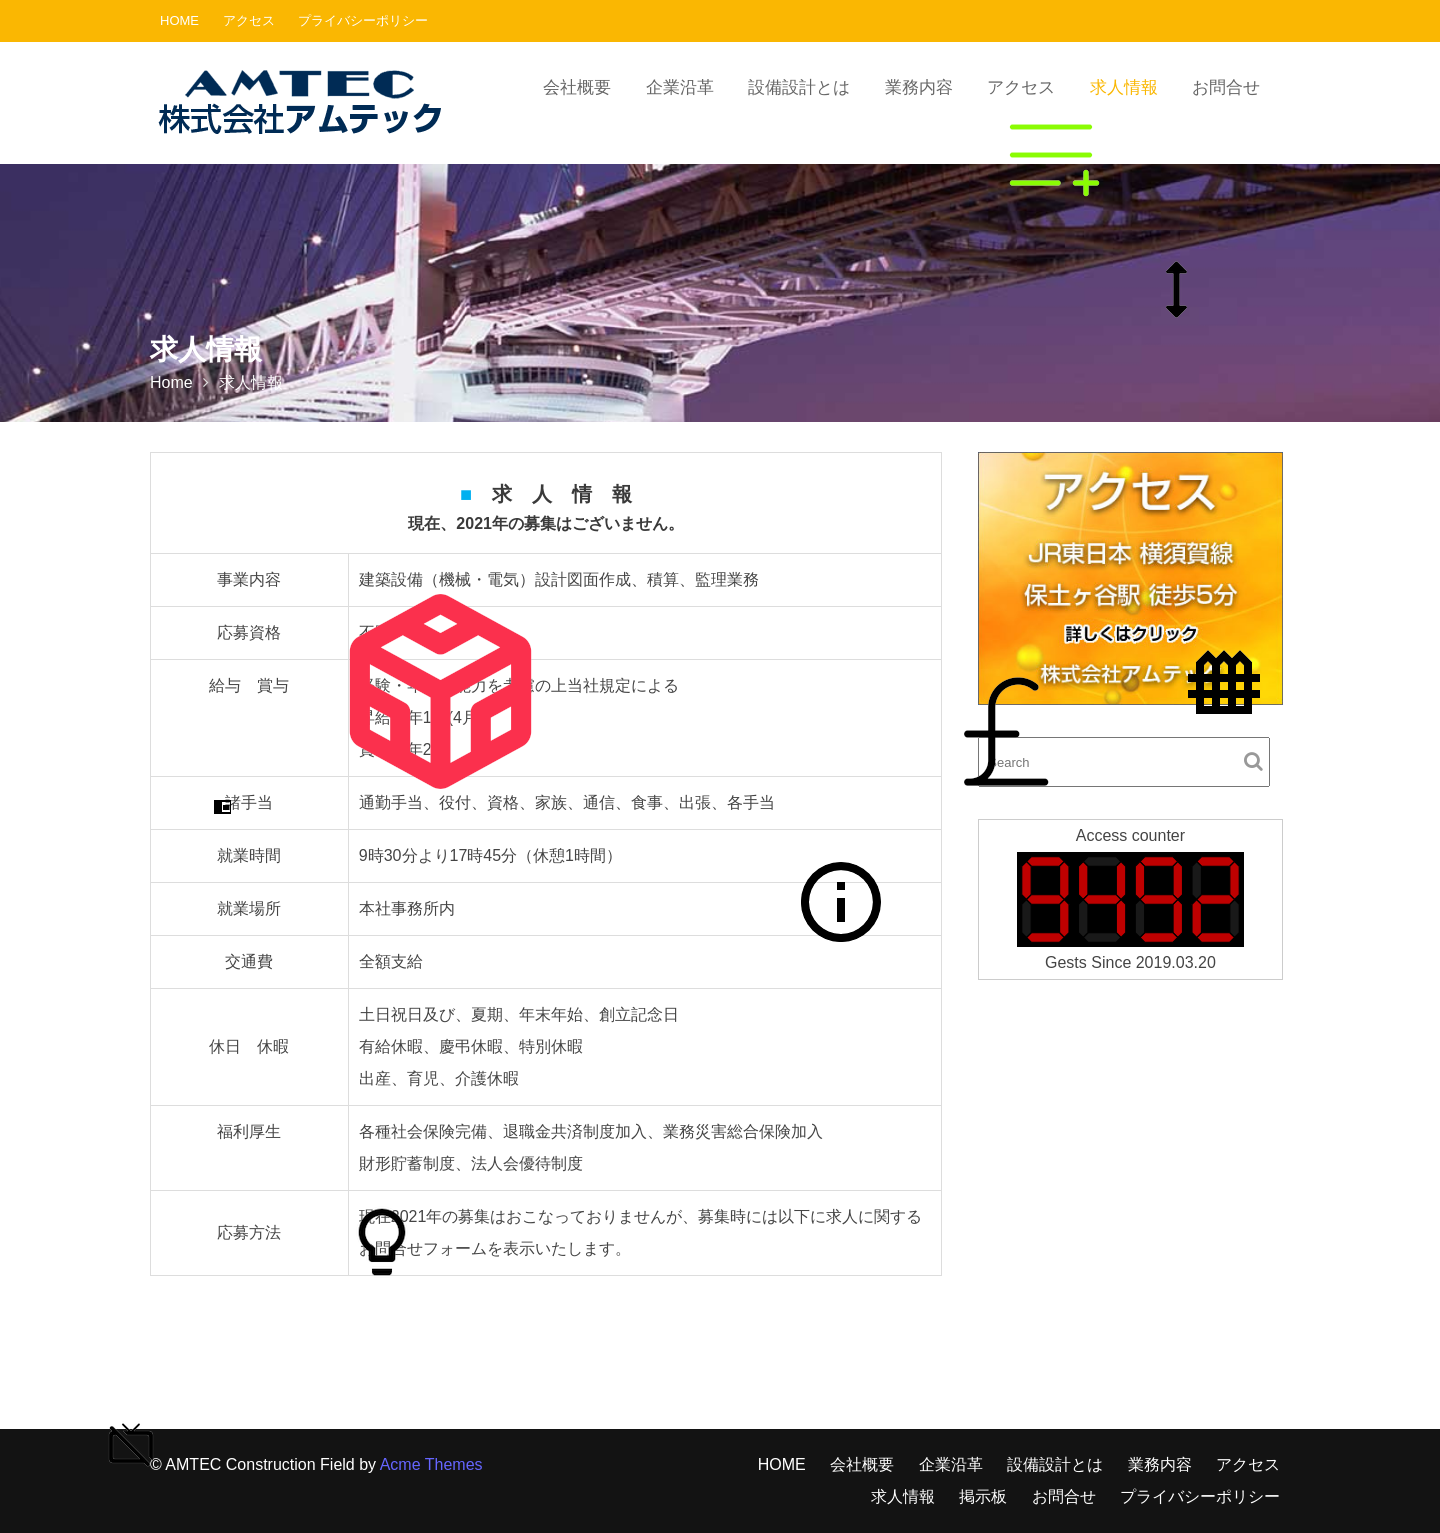 Image resolution: width=1440 pixels, height=1533 pixels. Describe the element at coordinates (1224, 682) in the screenshot. I see `access fence or boundary settings` at that location.